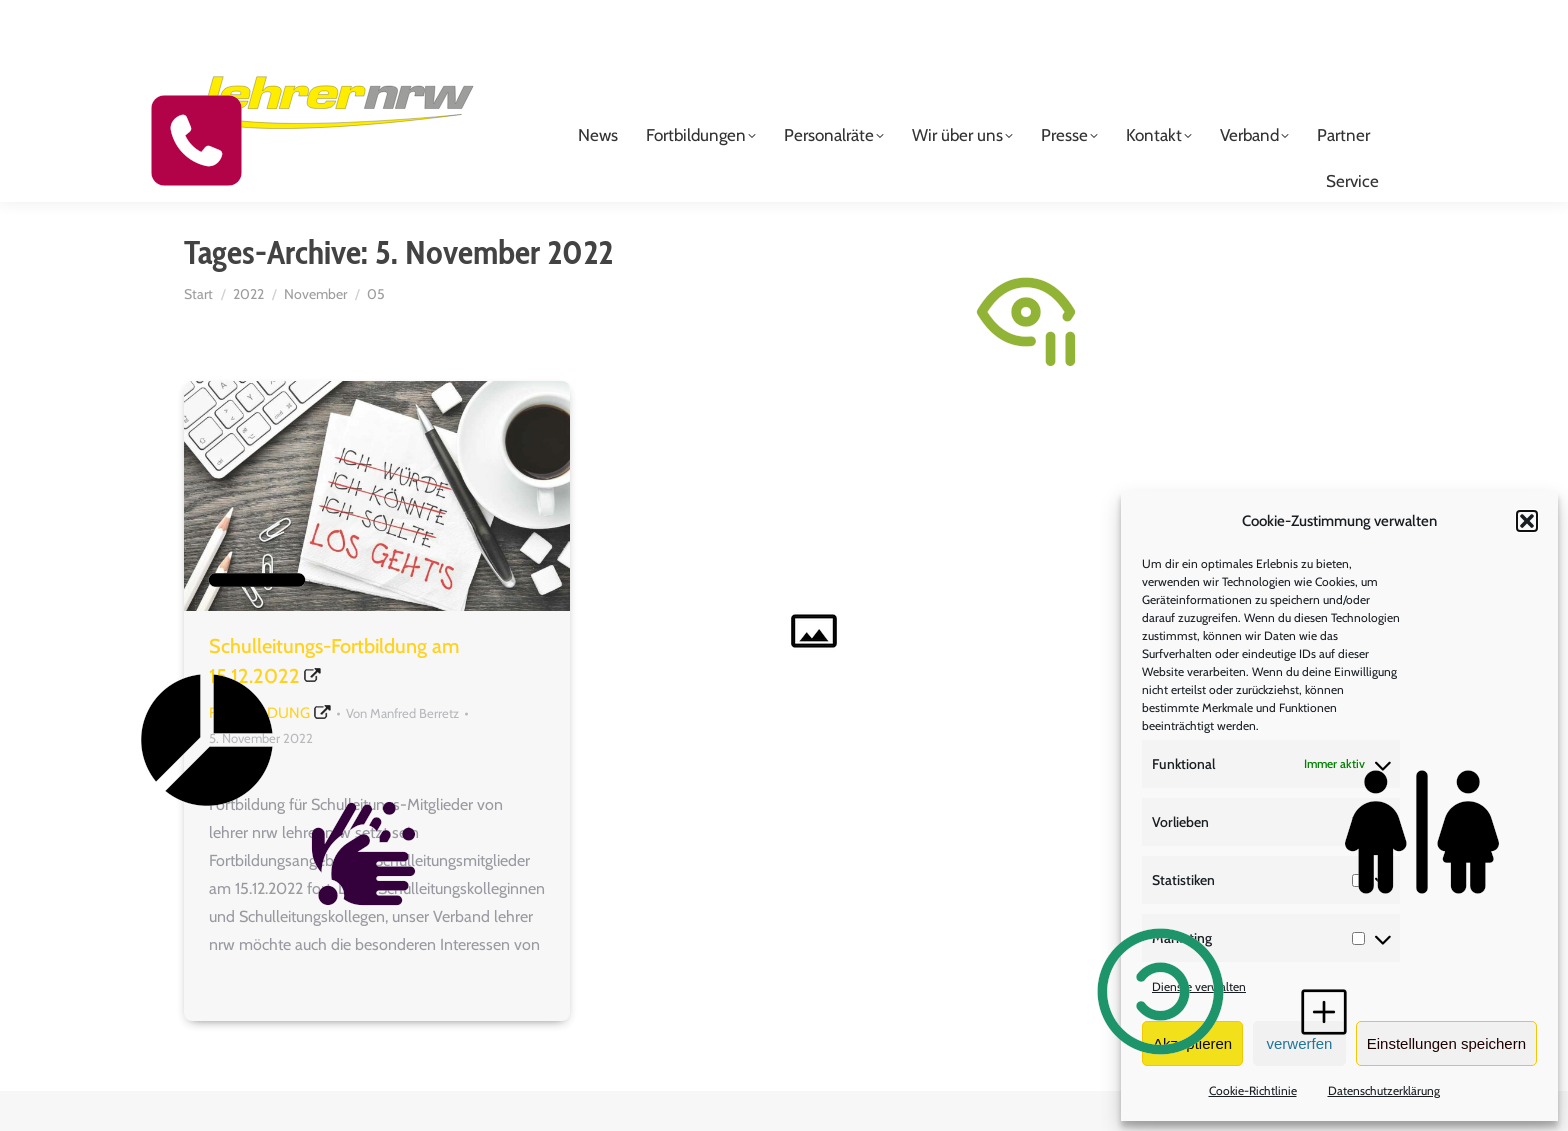 This screenshot has width=1568, height=1131. I want to click on tap to make a phone call, so click(196, 140).